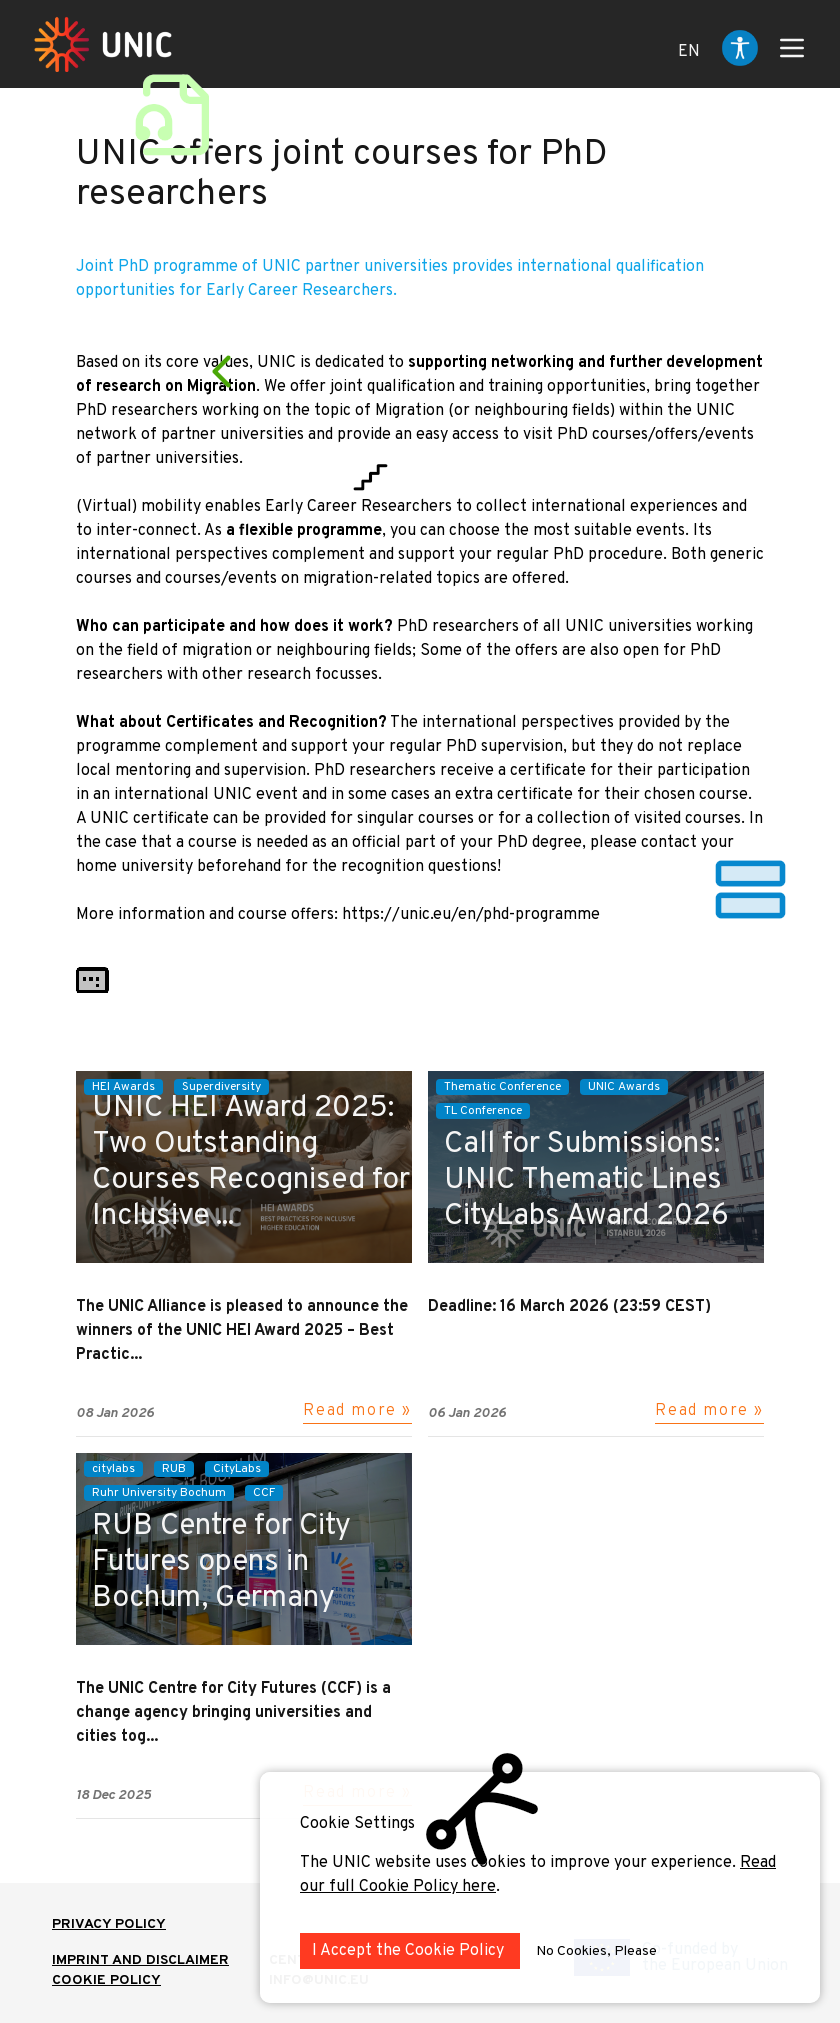 This screenshot has height=2023, width=840. What do you see at coordinates (176, 115) in the screenshot?
I see `open an audio file` at bounding box center [176, 115].